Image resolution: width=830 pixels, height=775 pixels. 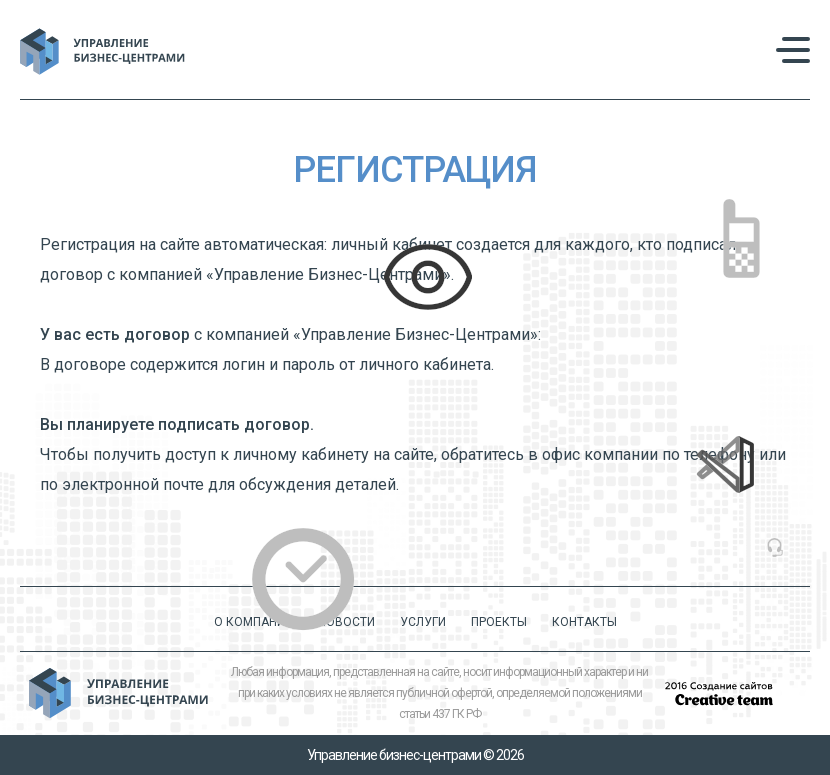 What do you see at coordinates (741, 241) in the screenshot?
I see `make a phone call` at bounding box center [741, 241].